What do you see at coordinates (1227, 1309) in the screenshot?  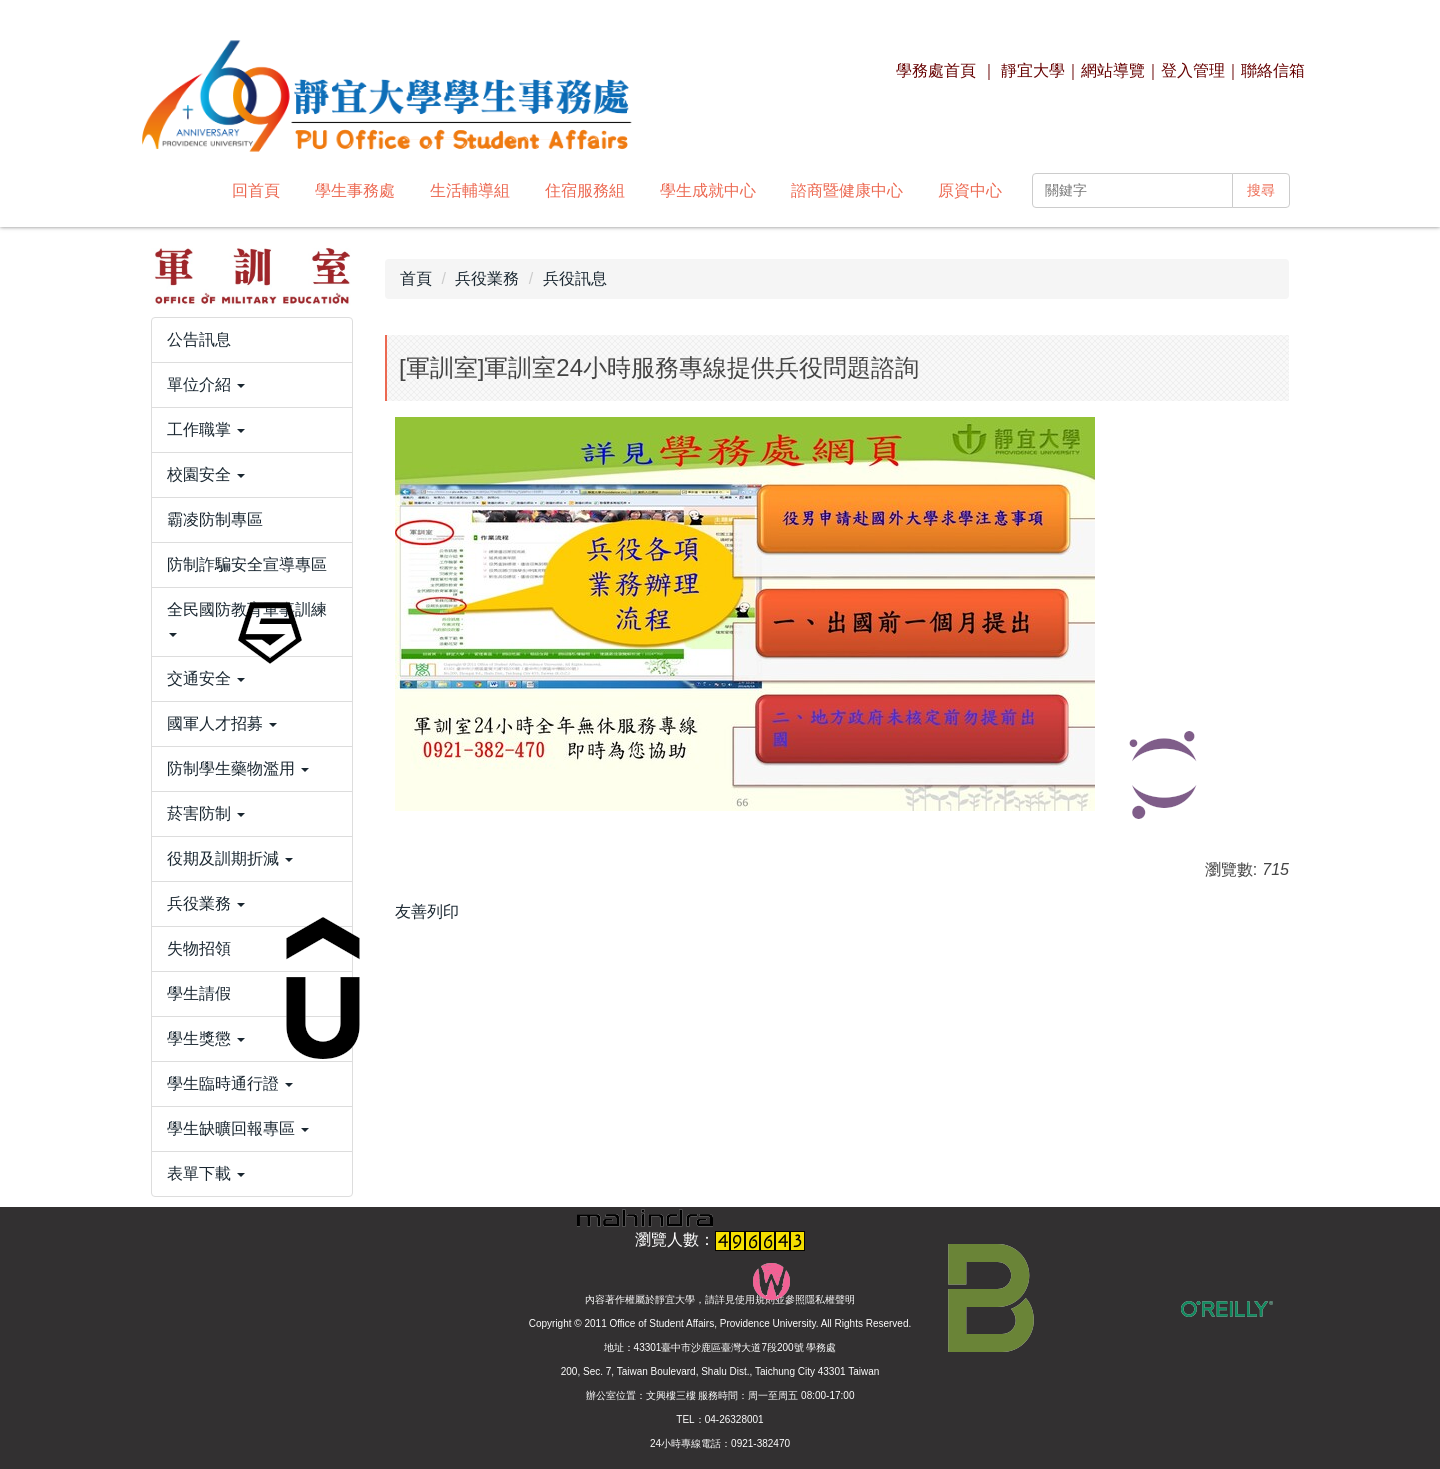 I see `visit o'reilly learning platform` at bounding box center [1227, 1309].